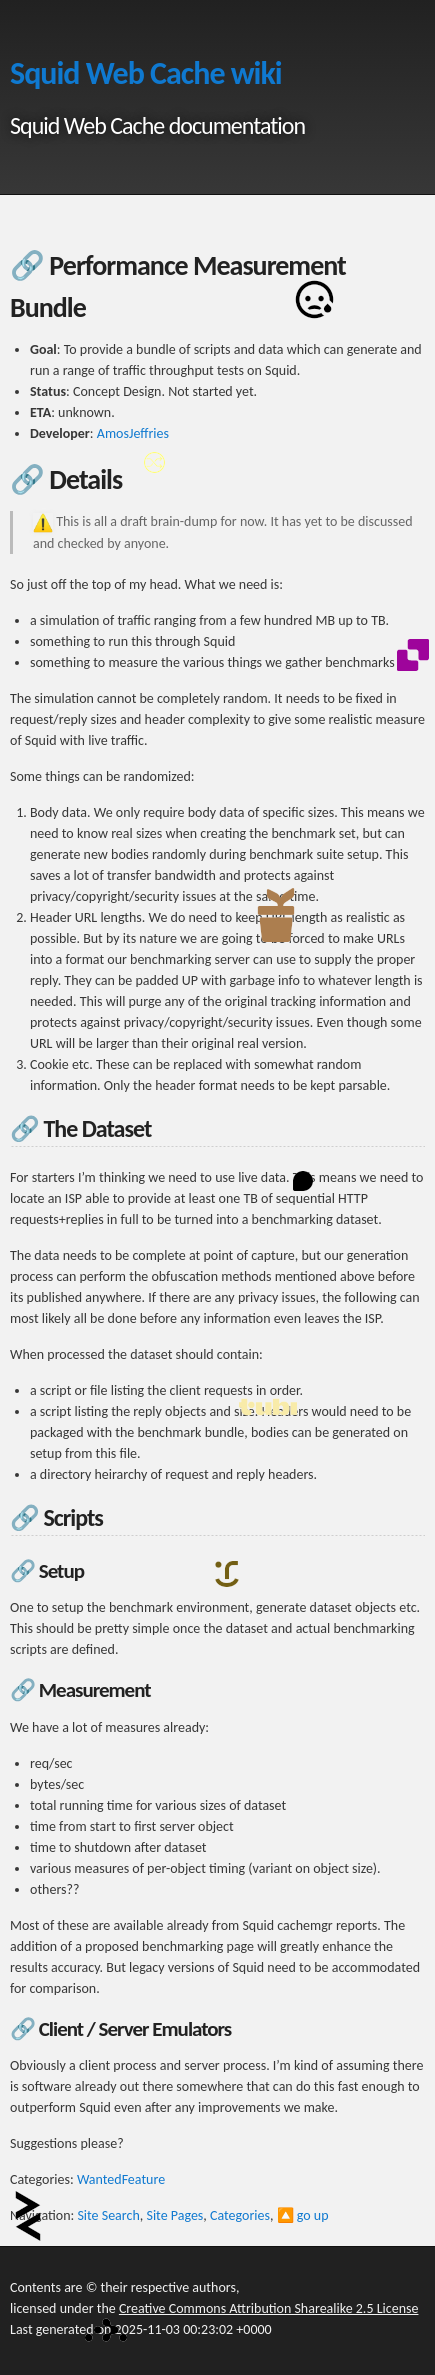 The height and width of the screenshot is (2375, 435). Describe the element at coordinates (28, 2216) in the screenshot. I see `playcanvas game engine logo` at that location.